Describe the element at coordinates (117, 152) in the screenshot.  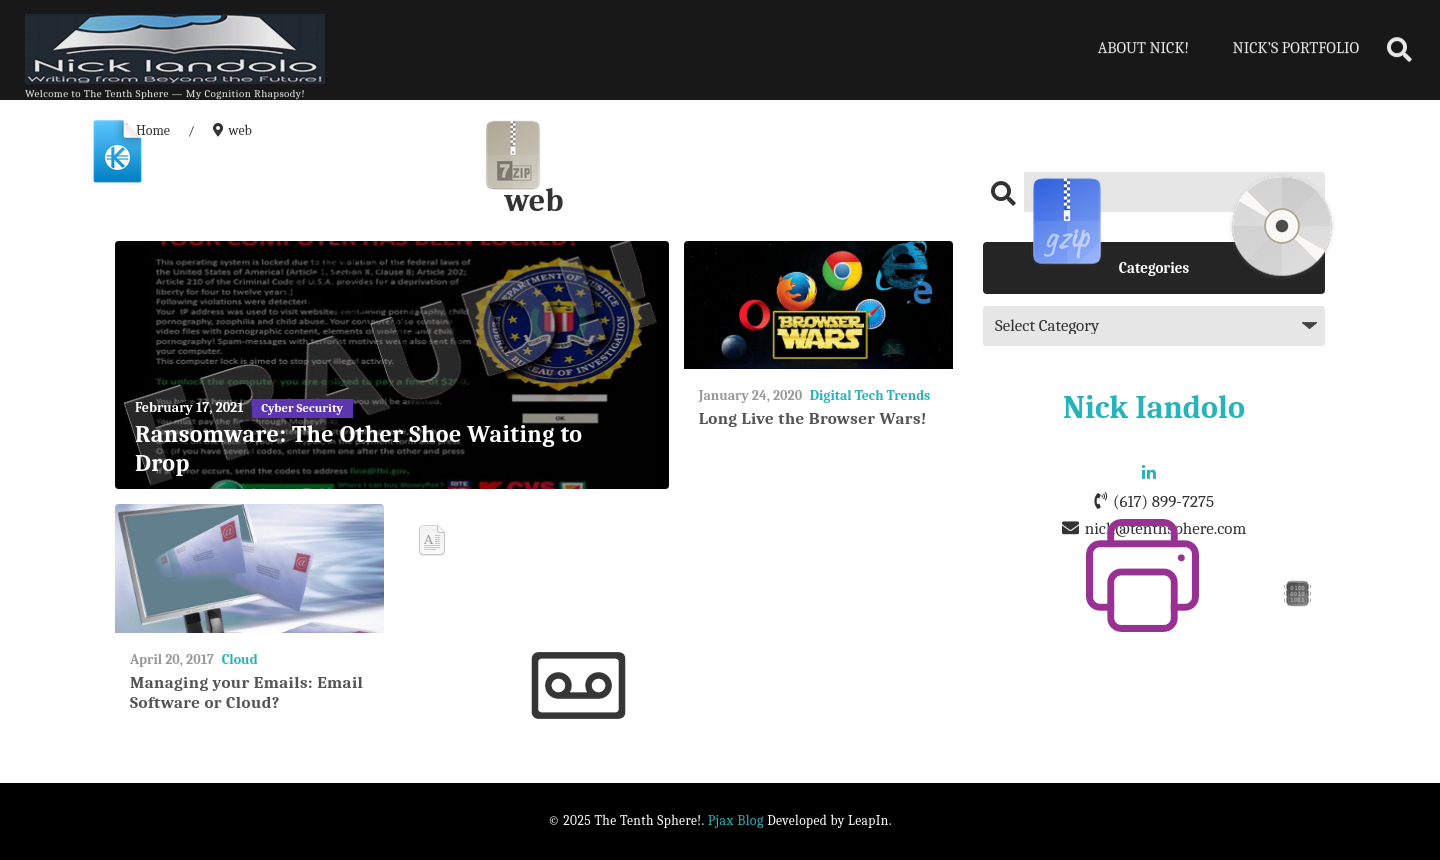
I see `open a KMyMoney financial data file` at that location.